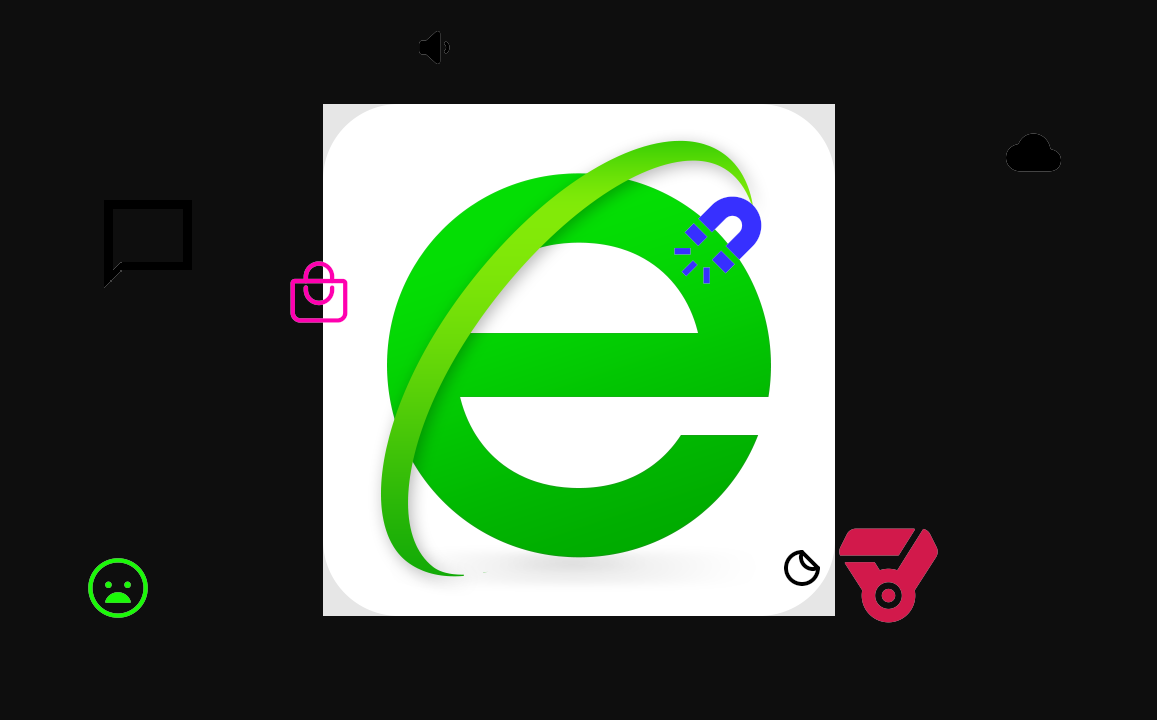  I want to click on decrease audio volume, so click(435, 47).